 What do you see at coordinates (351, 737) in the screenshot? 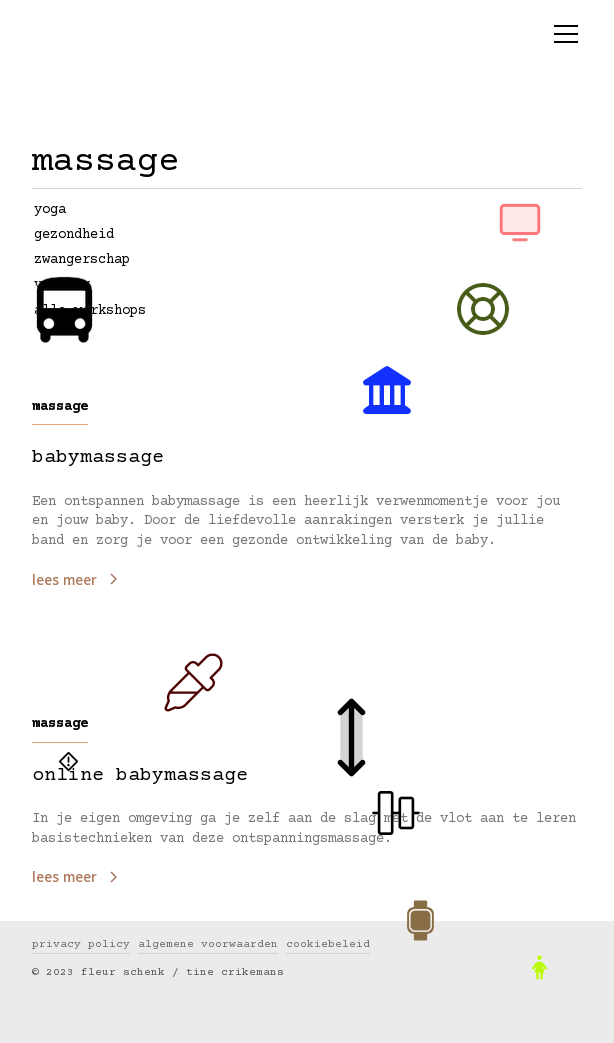
I see `adjust height or vertical size` at bounding box center [351, 737].